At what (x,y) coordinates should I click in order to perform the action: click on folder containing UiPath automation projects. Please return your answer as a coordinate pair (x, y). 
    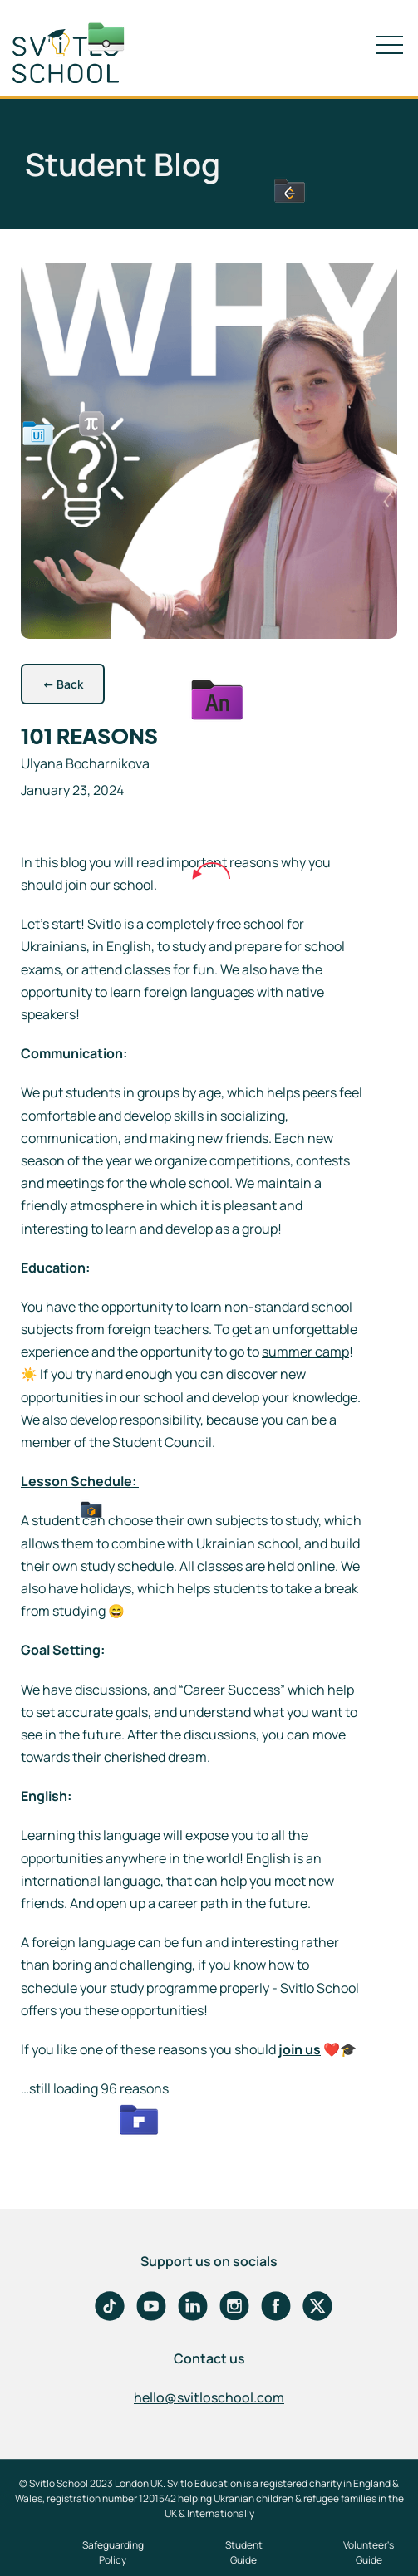
    Looking at the image, I should click on (37, 434).